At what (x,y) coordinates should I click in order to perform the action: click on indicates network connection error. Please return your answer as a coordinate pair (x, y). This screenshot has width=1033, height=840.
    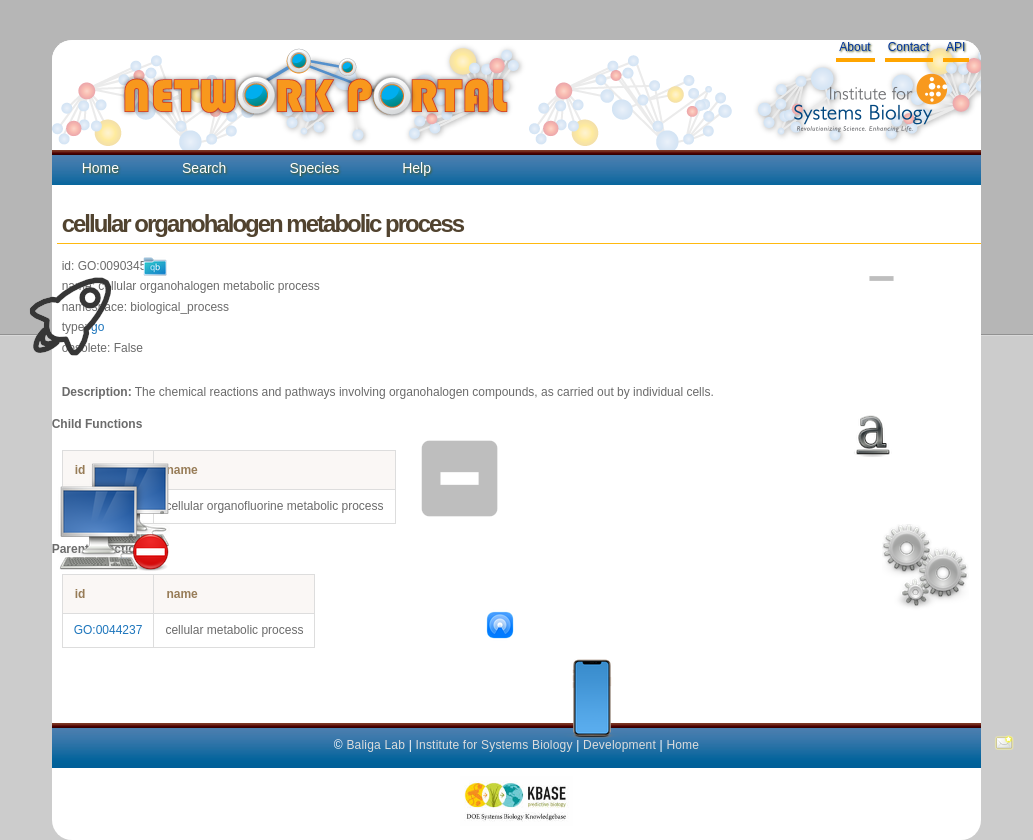
    Looking at the image, I should click on (113, 516).